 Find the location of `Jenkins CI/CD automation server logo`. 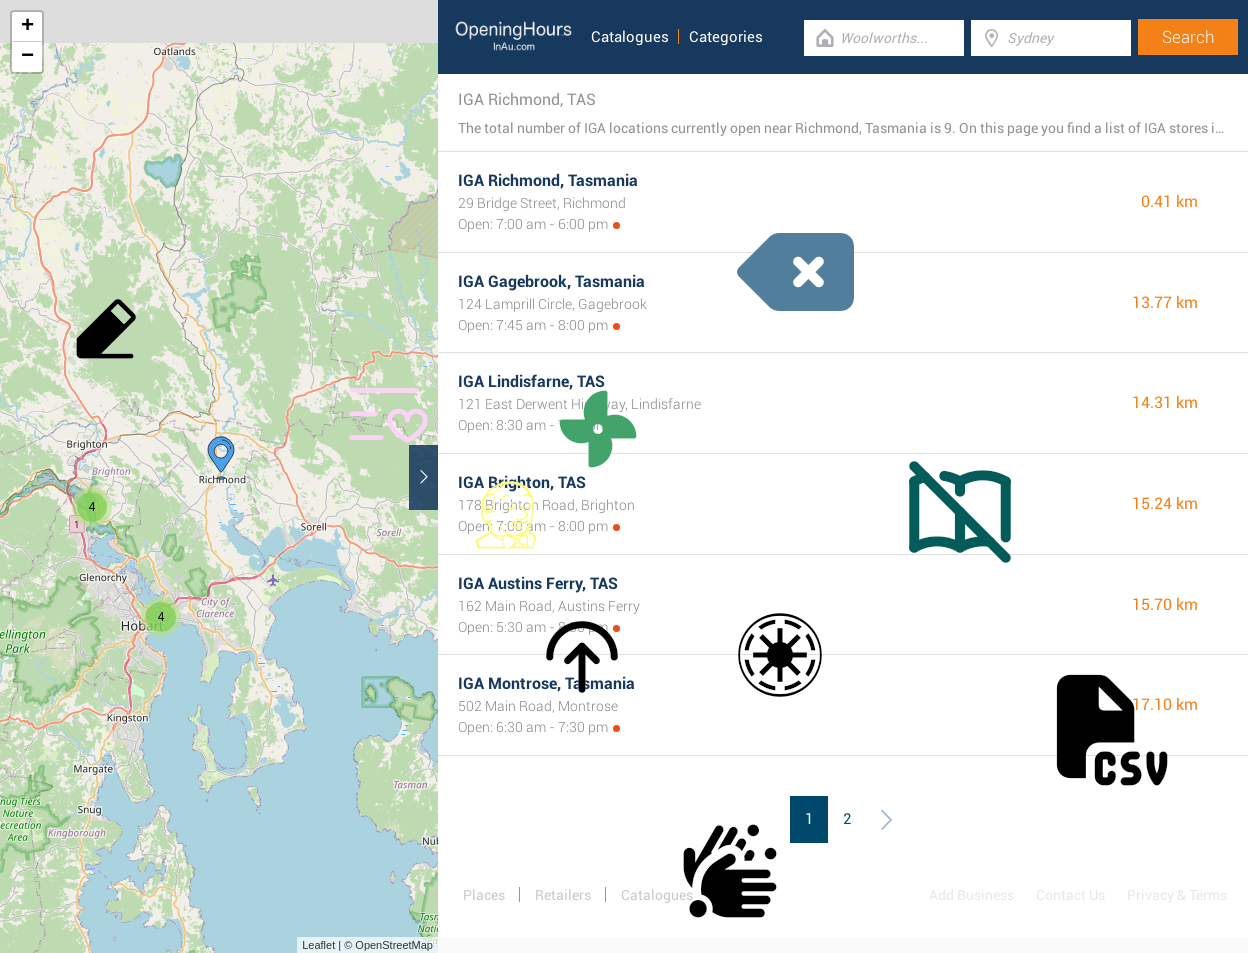

Jenkins CI/CD automation server logo is located at coordinates (506, 515).